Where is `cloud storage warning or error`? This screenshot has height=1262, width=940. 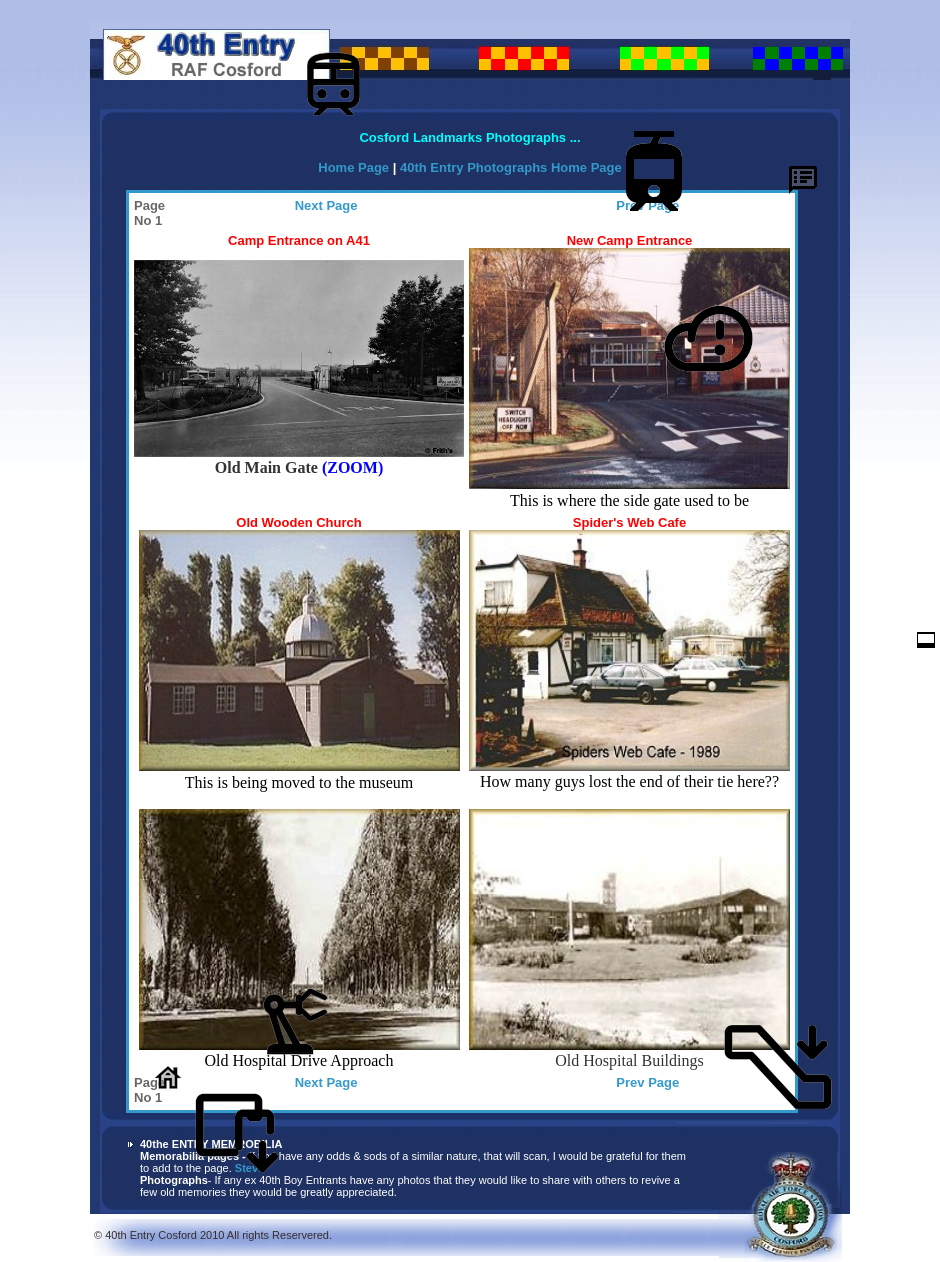 cloud storage warning or error is located at coordinates (708, 338).